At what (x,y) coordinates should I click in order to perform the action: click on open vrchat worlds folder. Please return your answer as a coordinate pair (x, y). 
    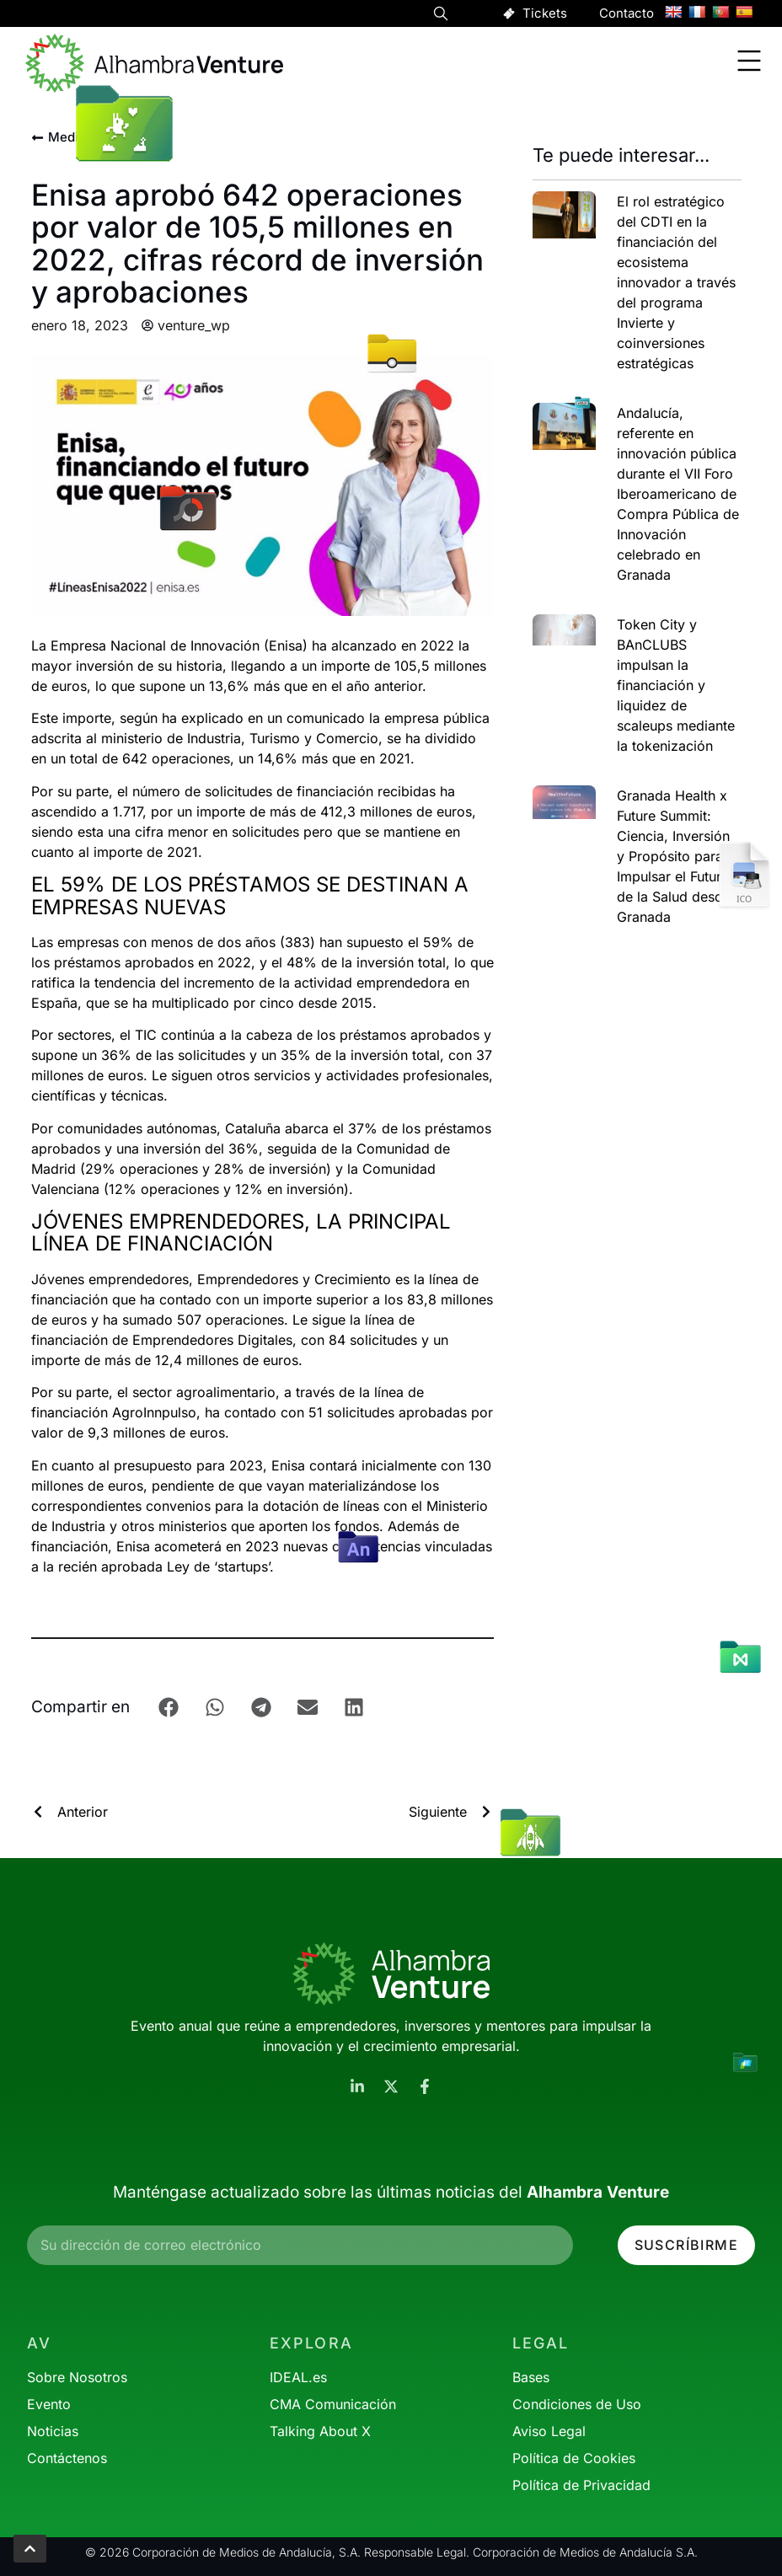
    Looking at the image, I should click on (582, 403).